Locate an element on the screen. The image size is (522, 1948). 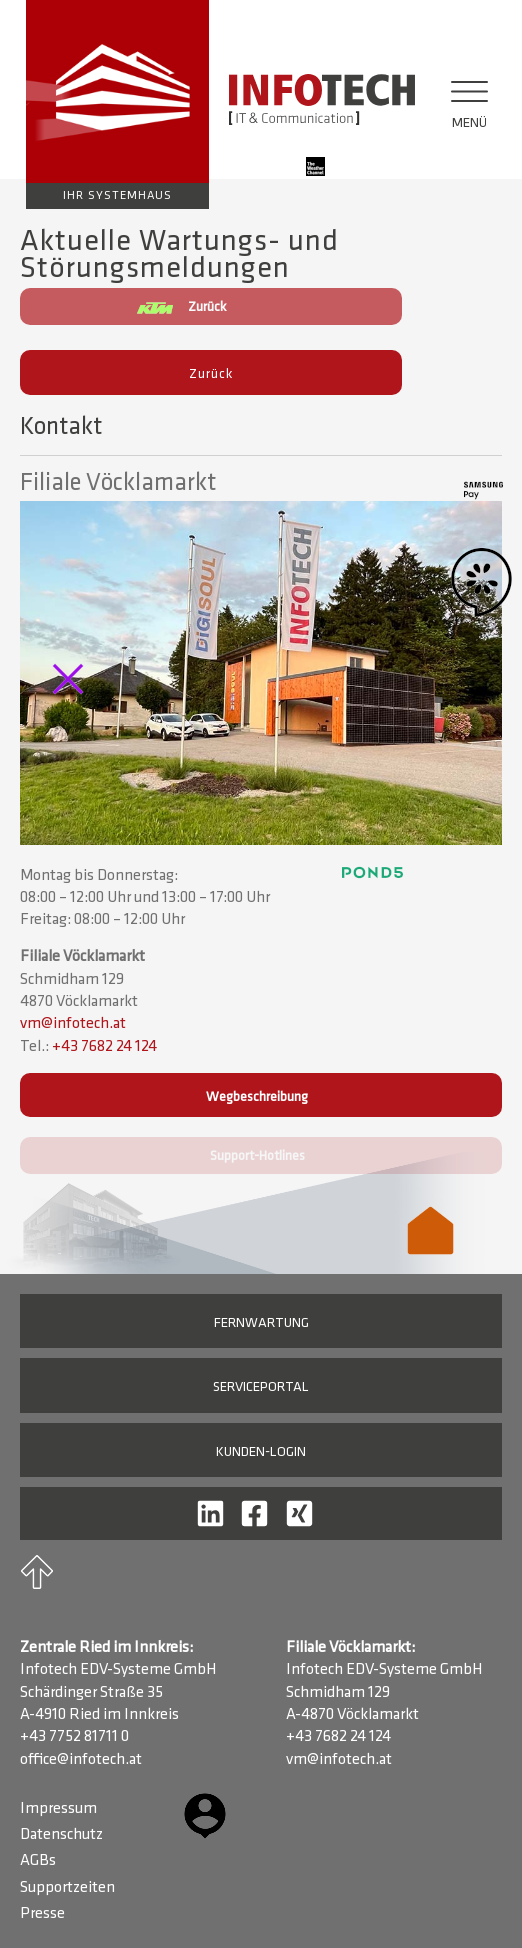
pay with samsung pay is located at coordinates (483, 490).